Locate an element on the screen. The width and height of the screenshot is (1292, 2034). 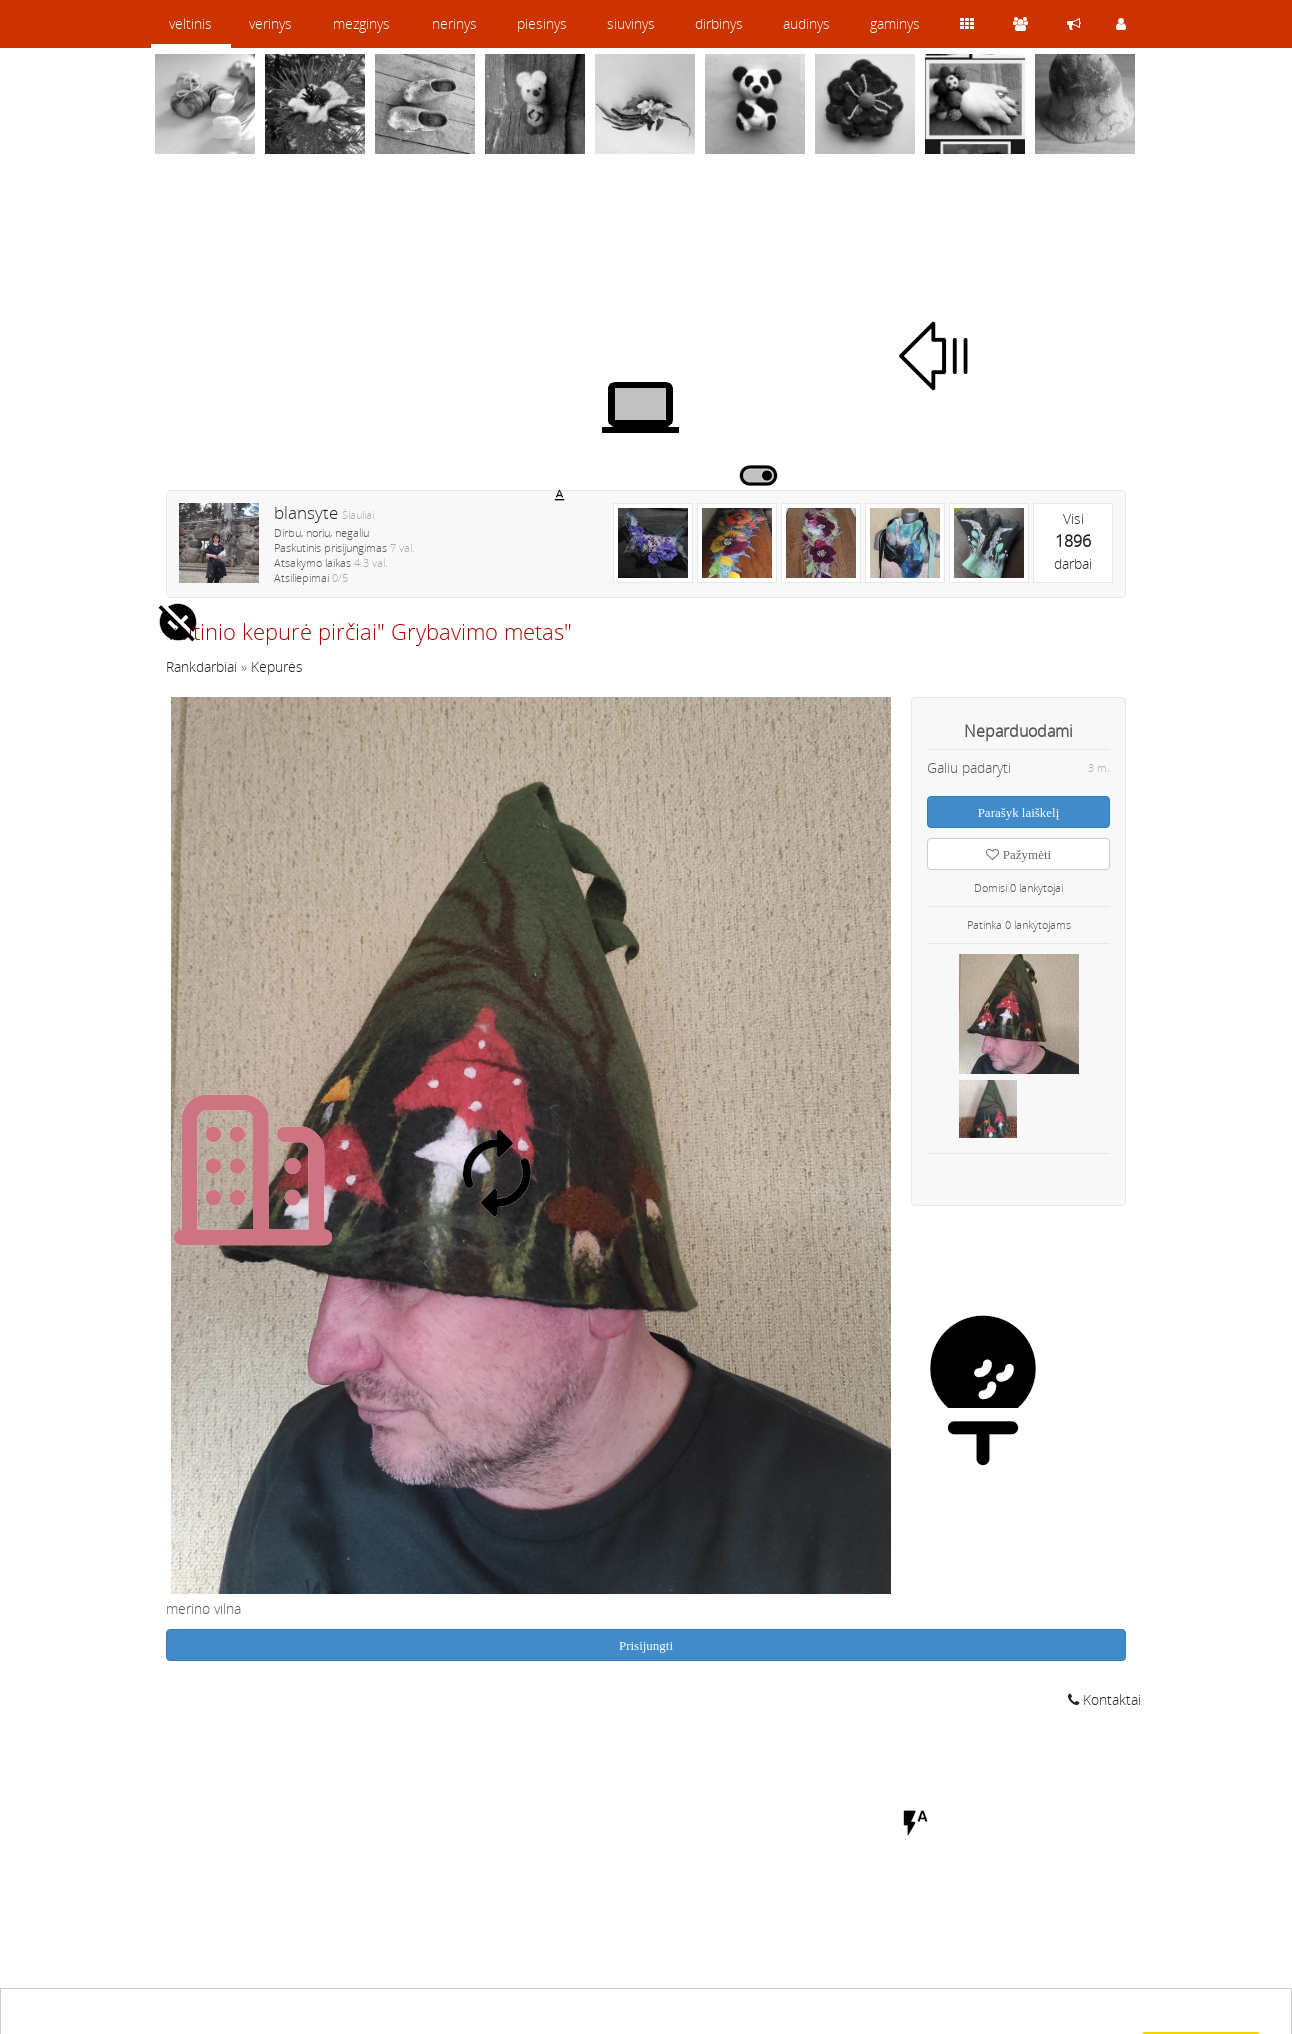
indicates unpublished or draft content is located at coordinates (178, 622).